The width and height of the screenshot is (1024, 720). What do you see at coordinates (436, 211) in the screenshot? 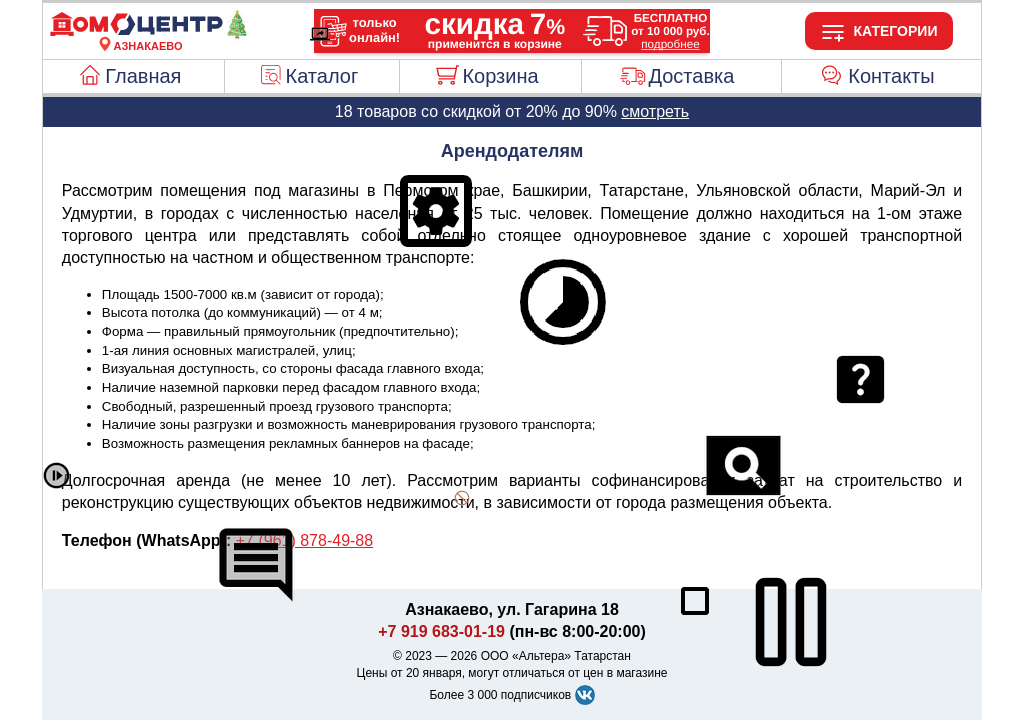
I see `access application settings` at bounding box center [436, 211].